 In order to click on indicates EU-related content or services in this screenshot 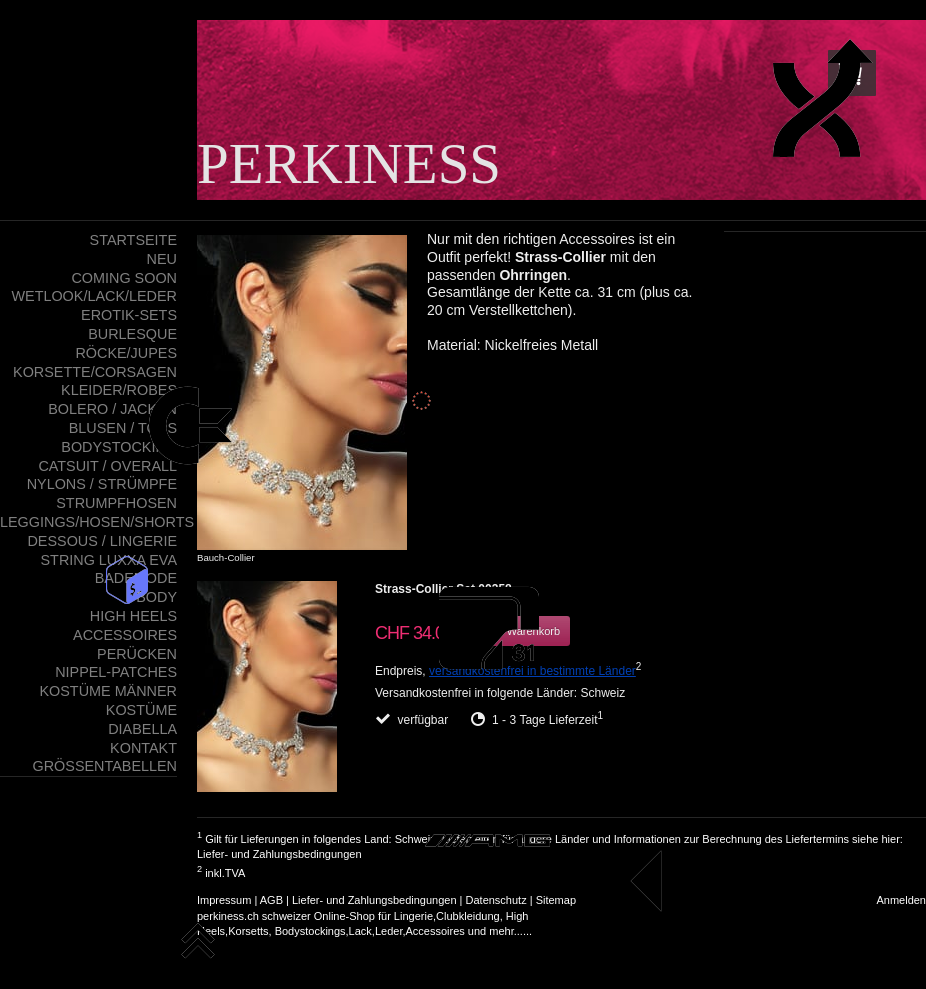, I will do `click(421, 400)`.